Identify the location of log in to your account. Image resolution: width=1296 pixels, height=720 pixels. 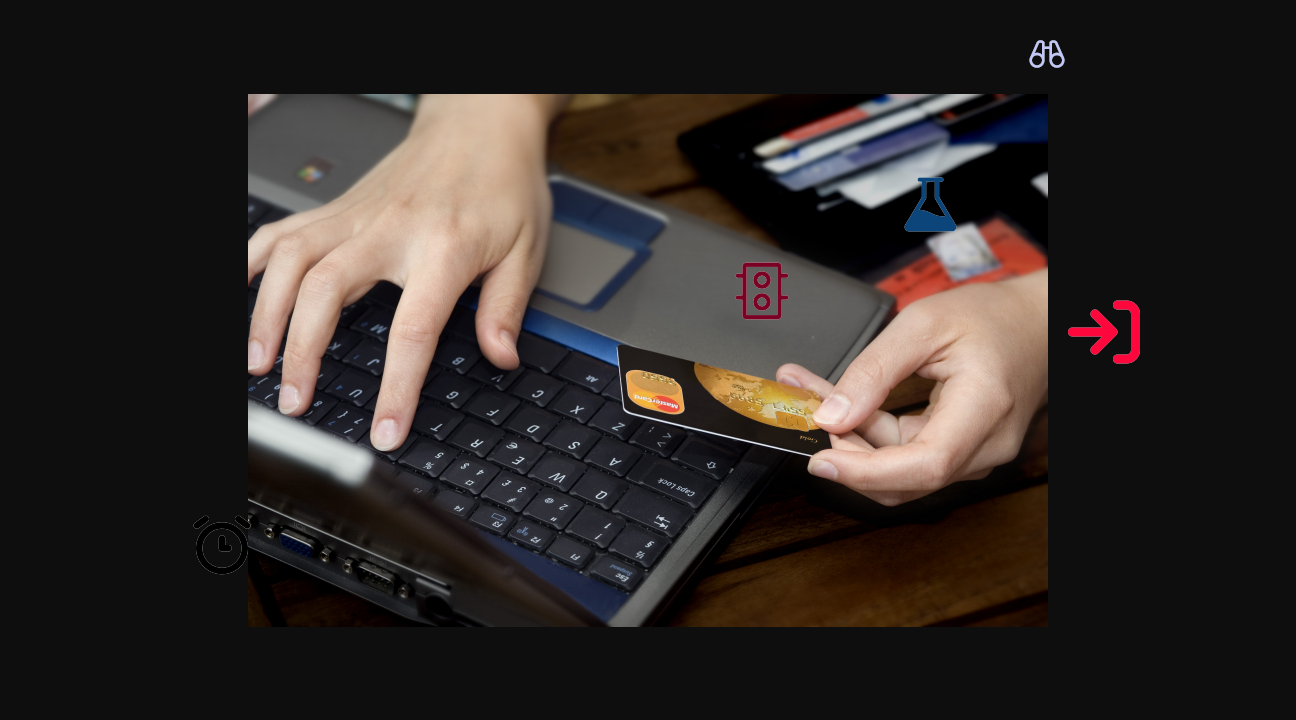
(1104, 332).